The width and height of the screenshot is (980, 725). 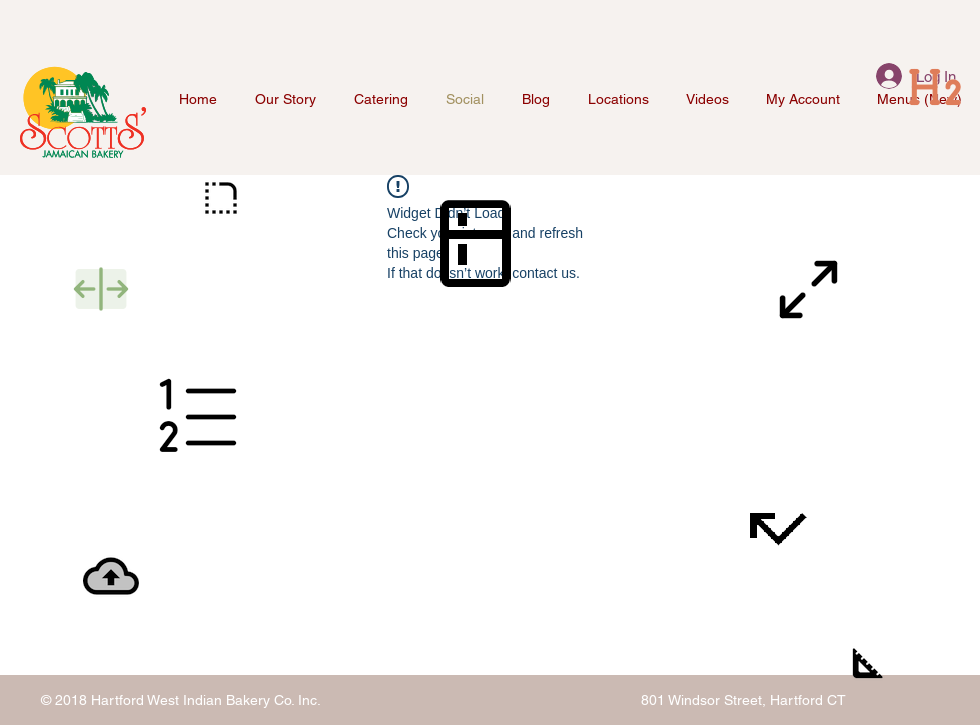 I want to click on create a numbered list, so click(x=198, y=417).